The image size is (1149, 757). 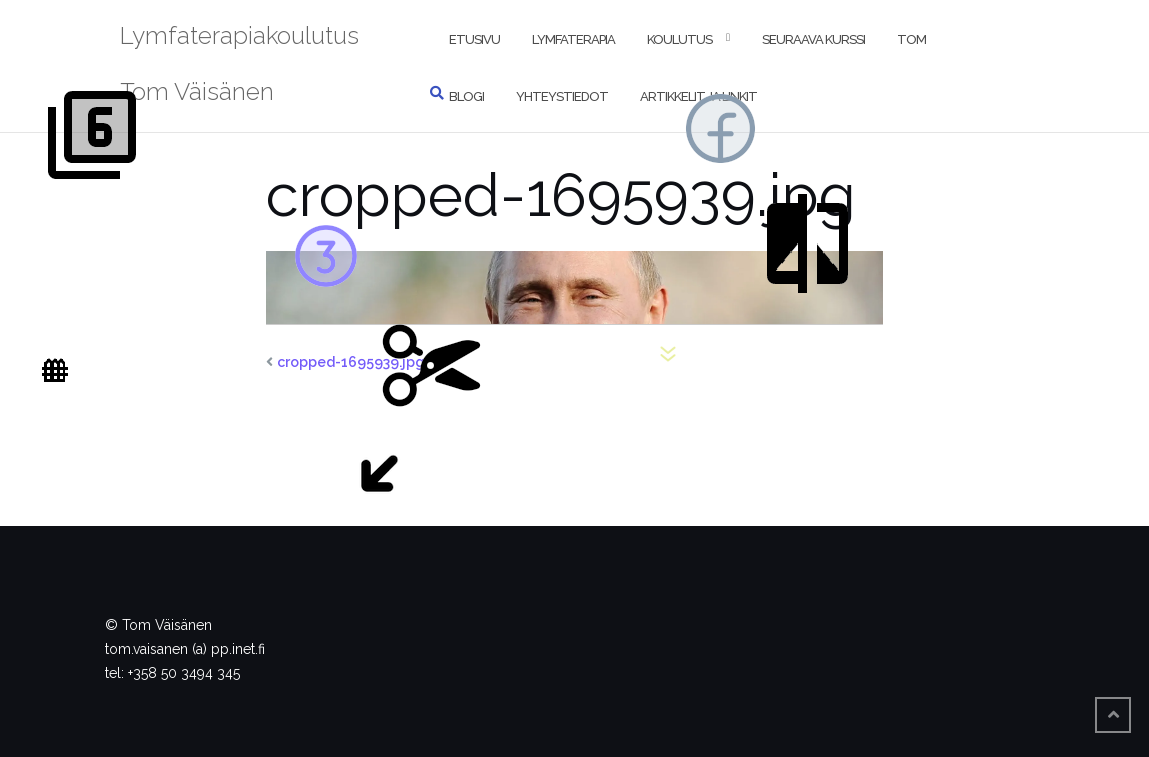 What do you see at coordinates (92, 135) in the screenshot?
I see `filter option 6 in a series of image filters` at bounding box center [92, 135].